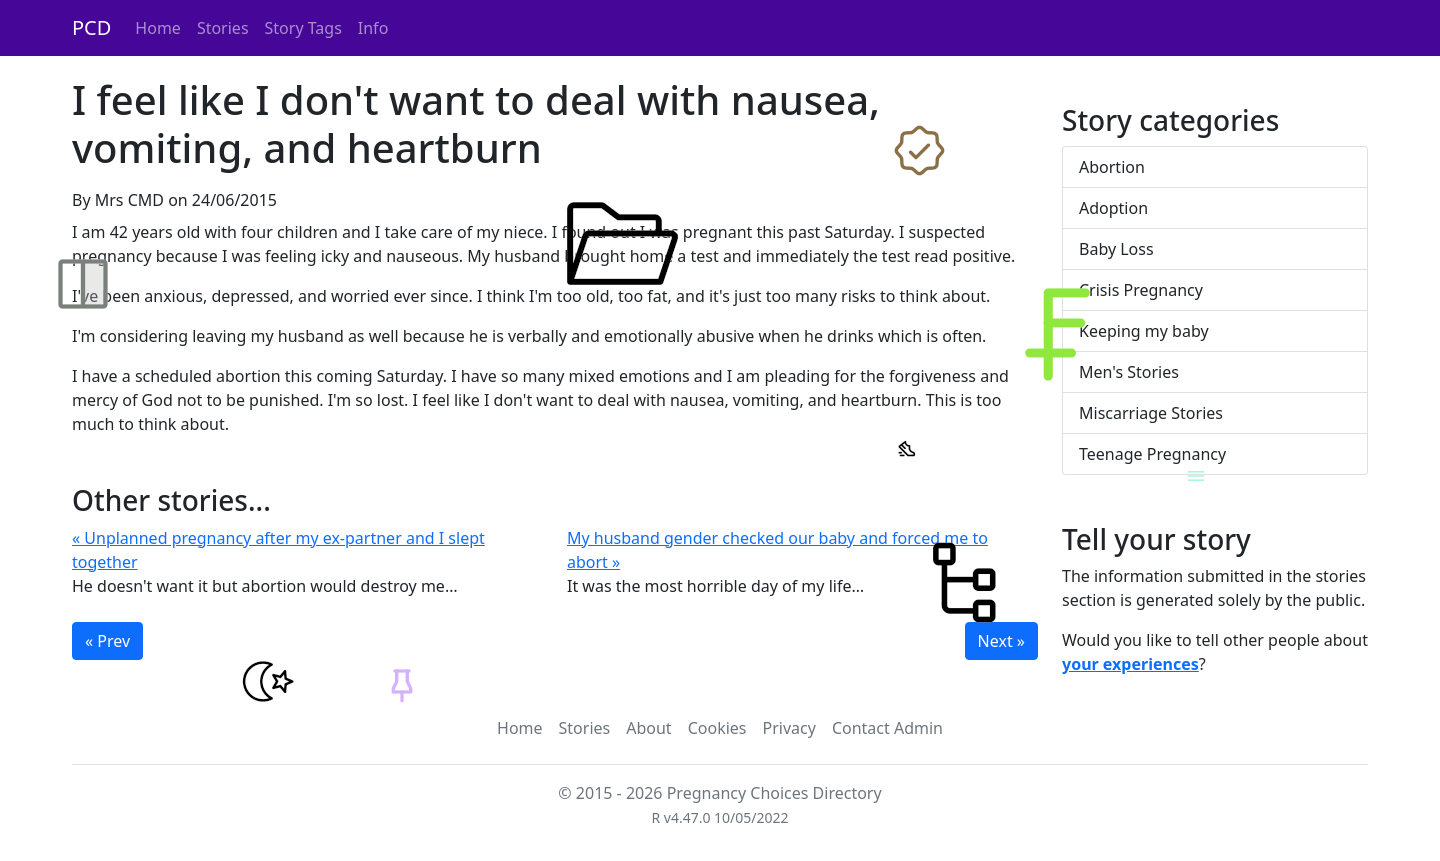 The image size is (1440, 861). What do you see at coordinates (919, 150) in the screenshot?
I see `verified or authenticated status` at bounding box center [919, 150].